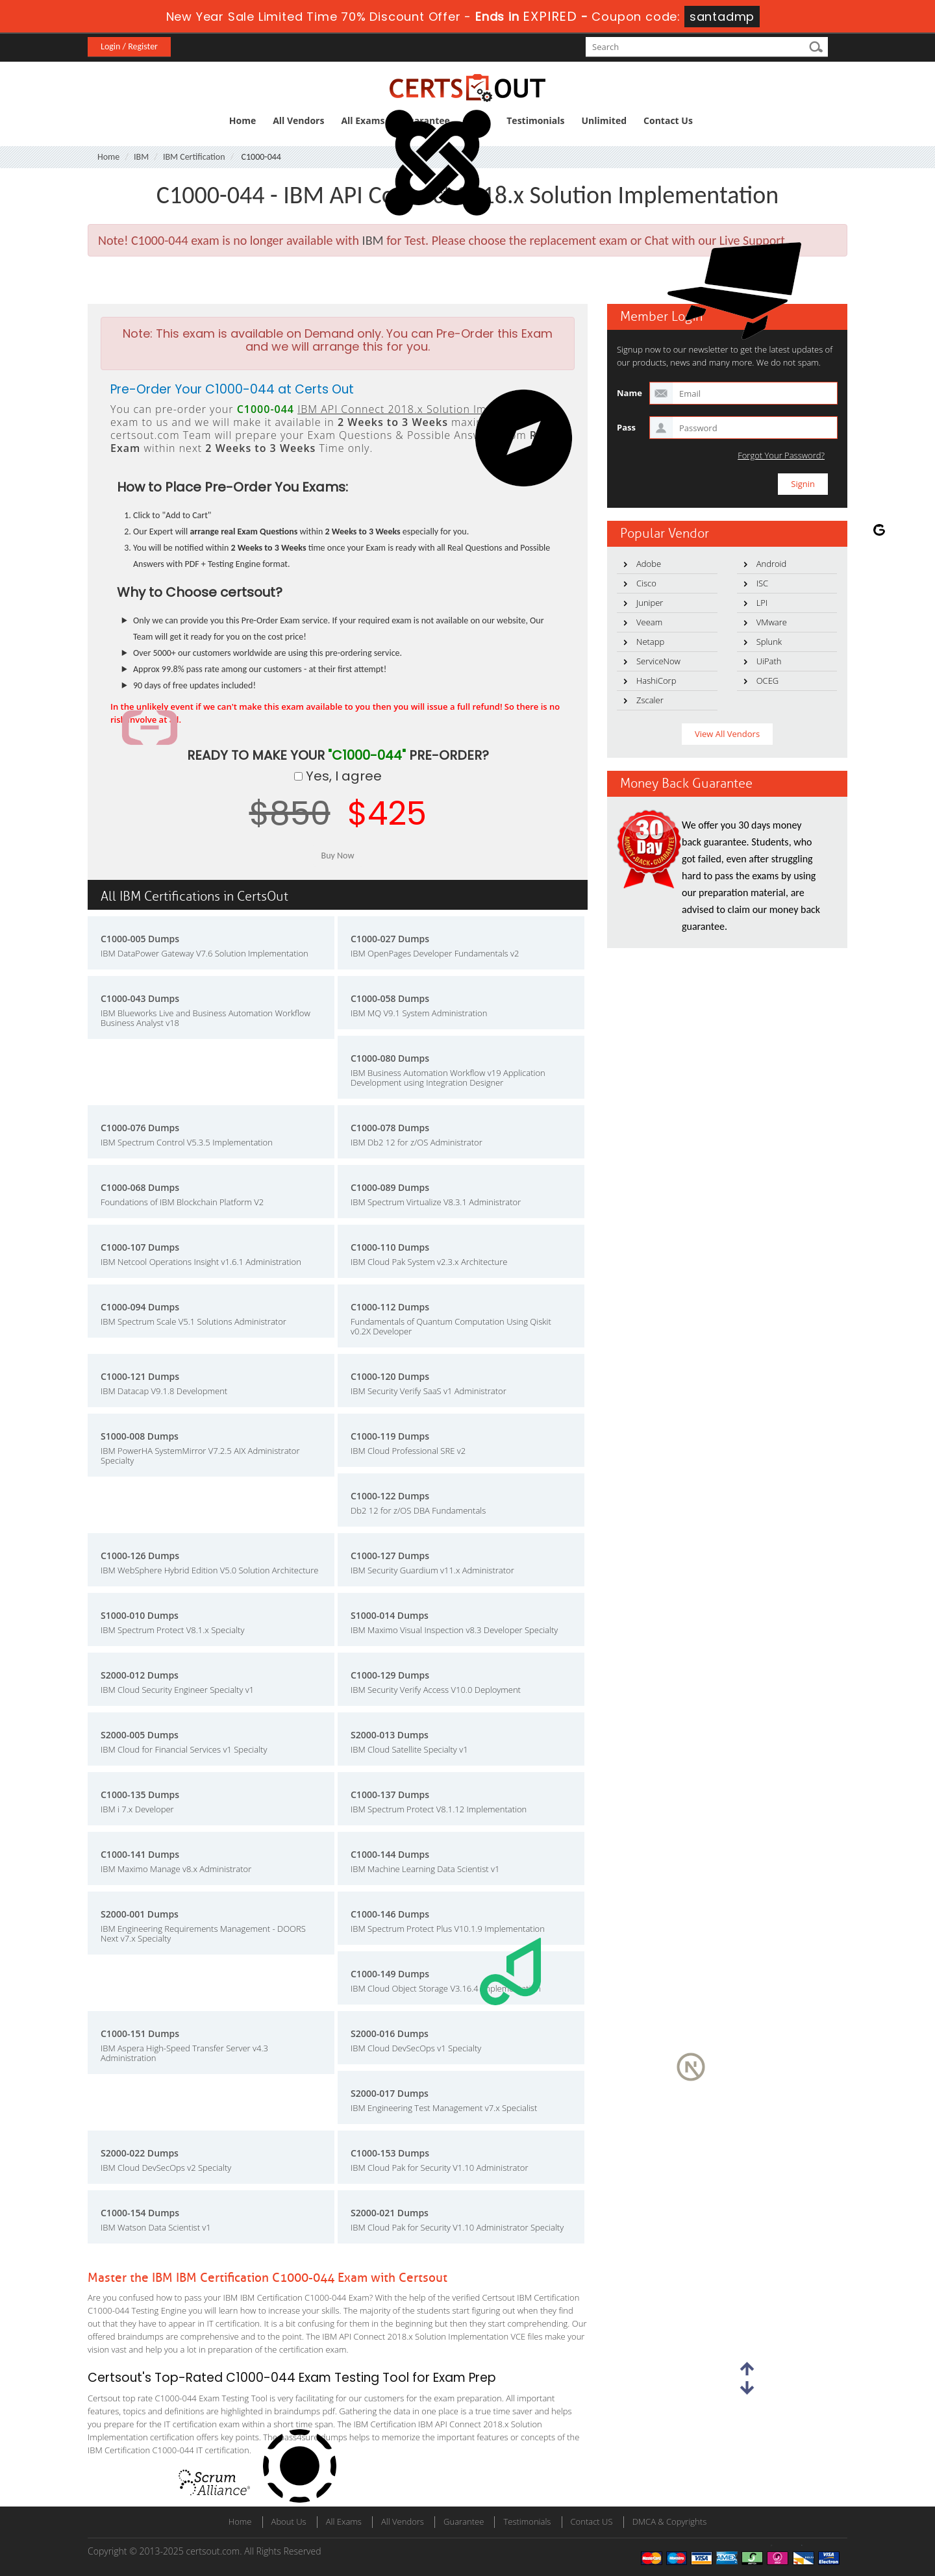 This screenshot has height=2576, width=935. What do you see at coordinates (879, 530) in the screenshot?
I see `open GitCode application` at bounding box center [879, 530].